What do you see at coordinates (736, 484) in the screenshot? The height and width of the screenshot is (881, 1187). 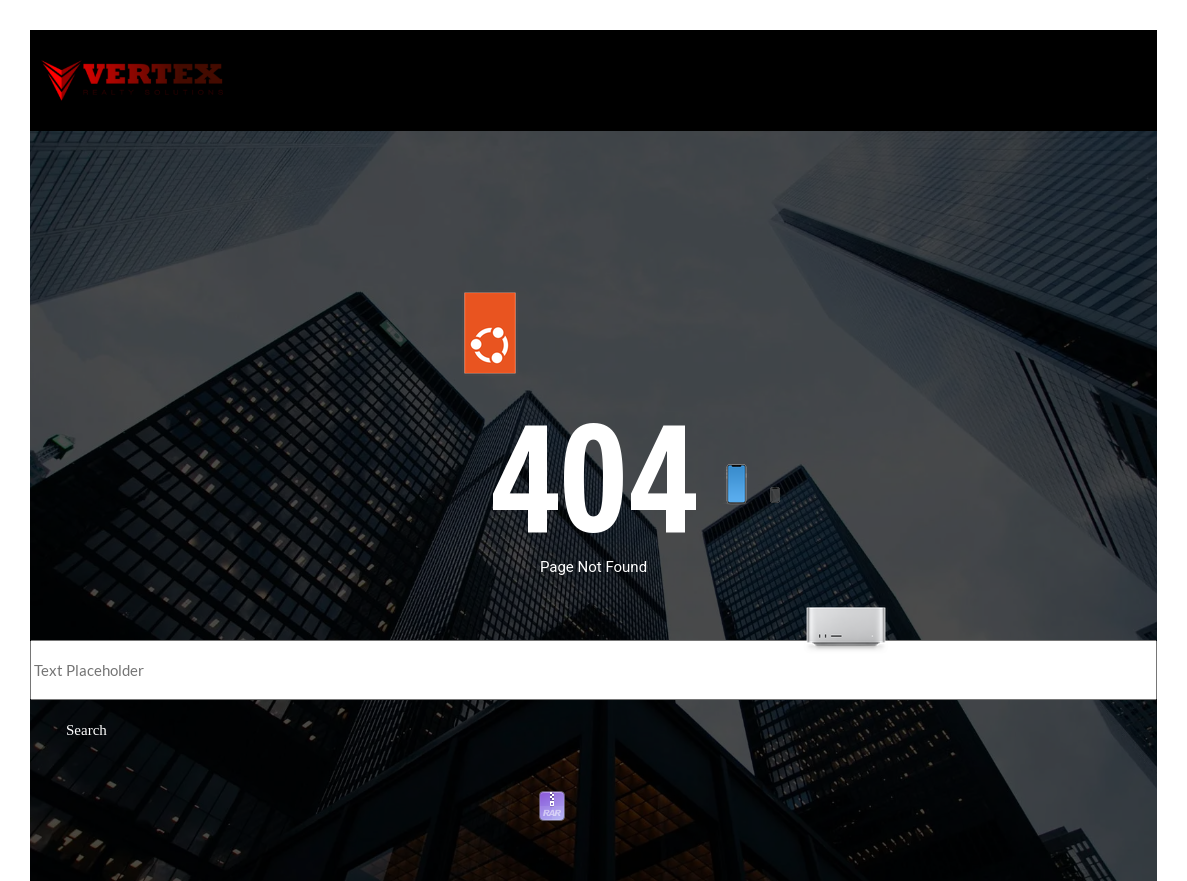 I see `connect to or manage your iPhone` at bounding box center [736, 484].